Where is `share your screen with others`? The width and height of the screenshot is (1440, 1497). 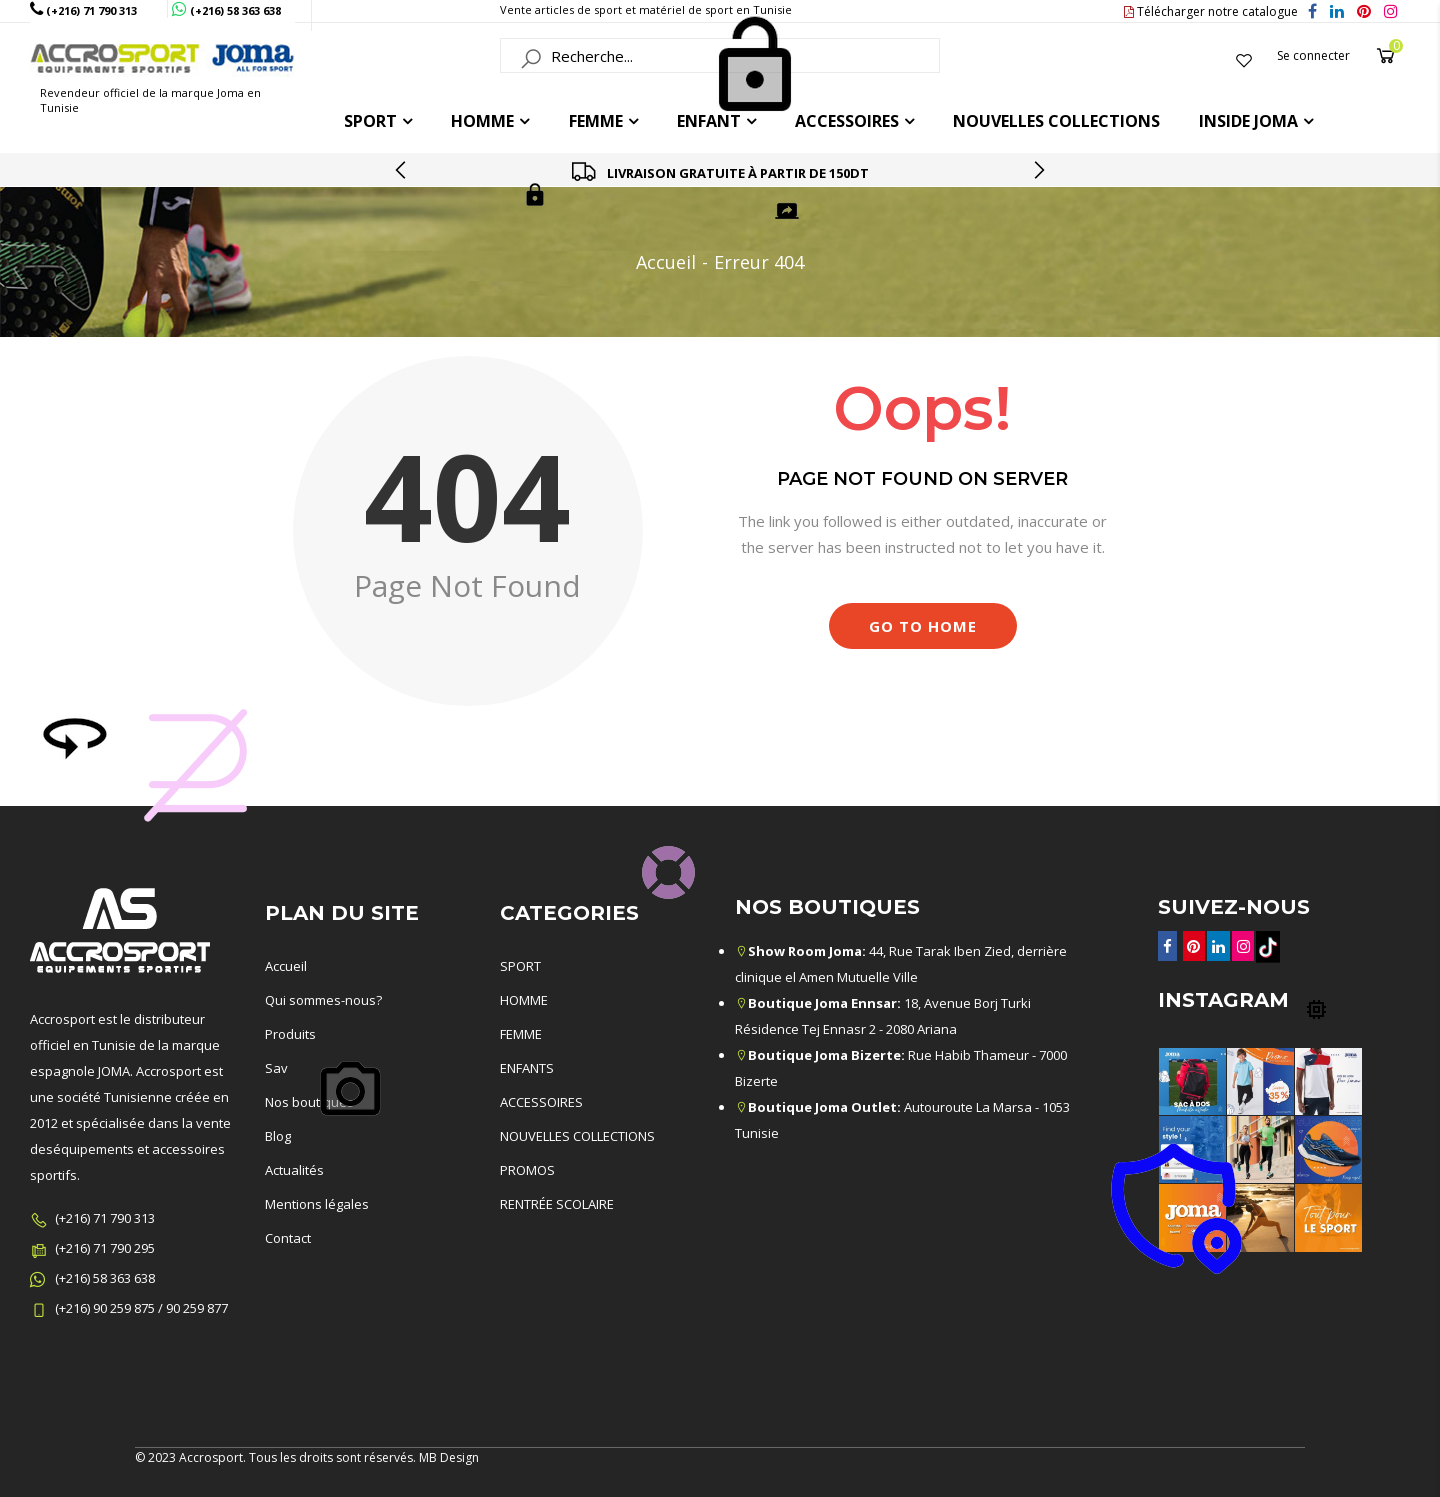 share your screen with others is located at coordinates (787, 211).